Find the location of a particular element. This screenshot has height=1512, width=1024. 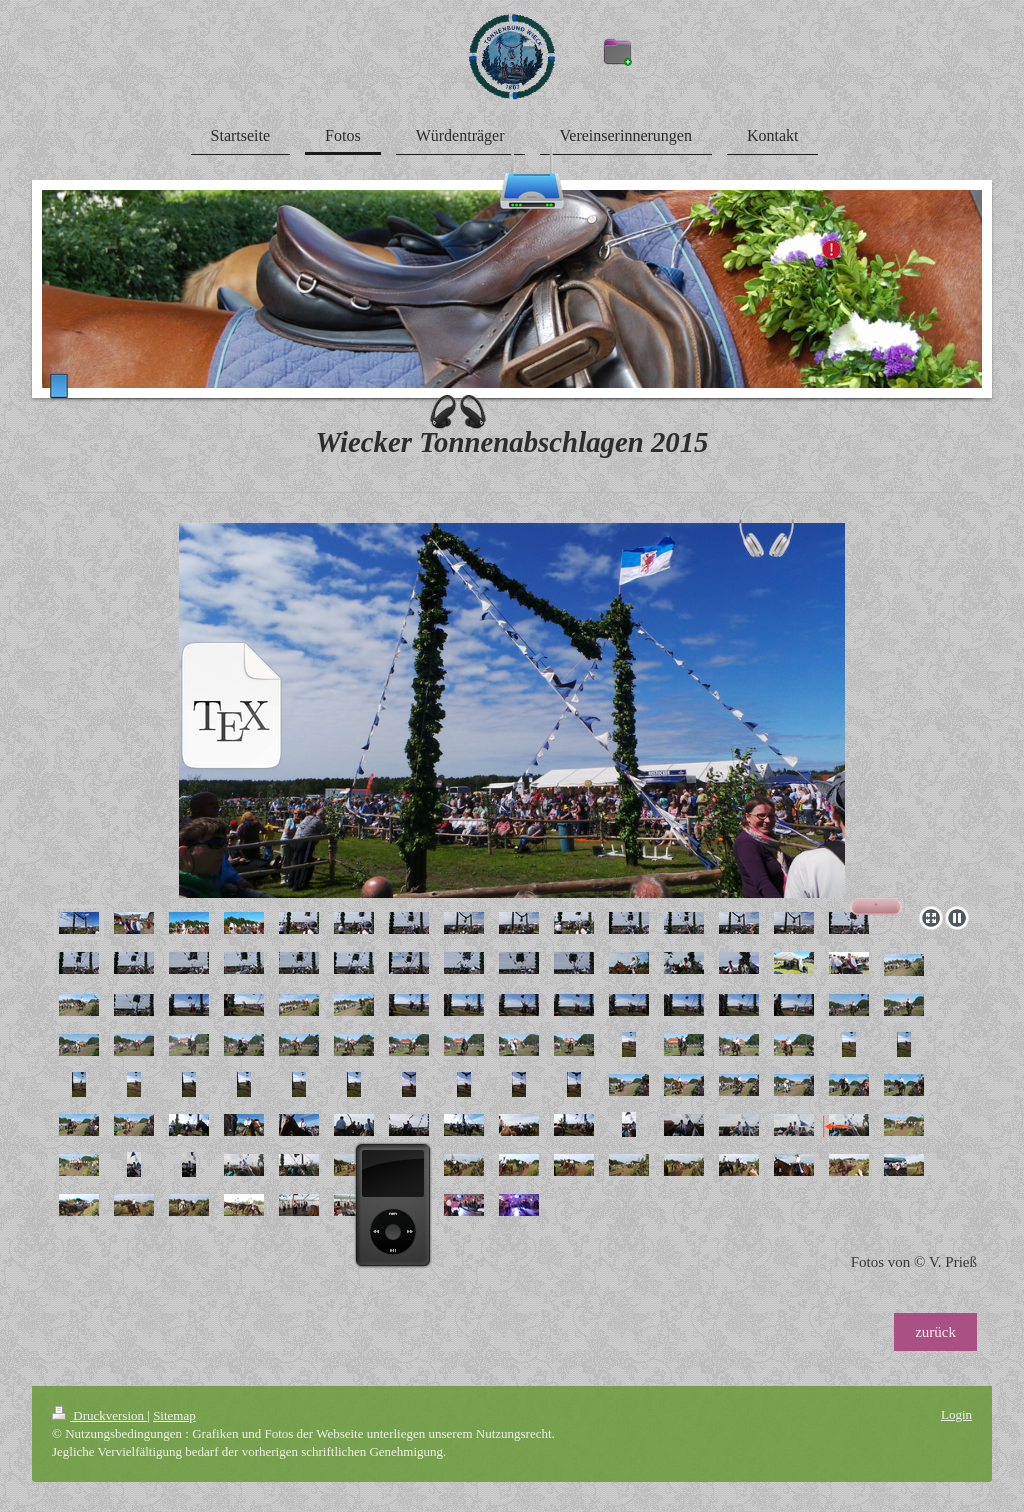

iPod classic device icon is located at coordinates (393, 1205).